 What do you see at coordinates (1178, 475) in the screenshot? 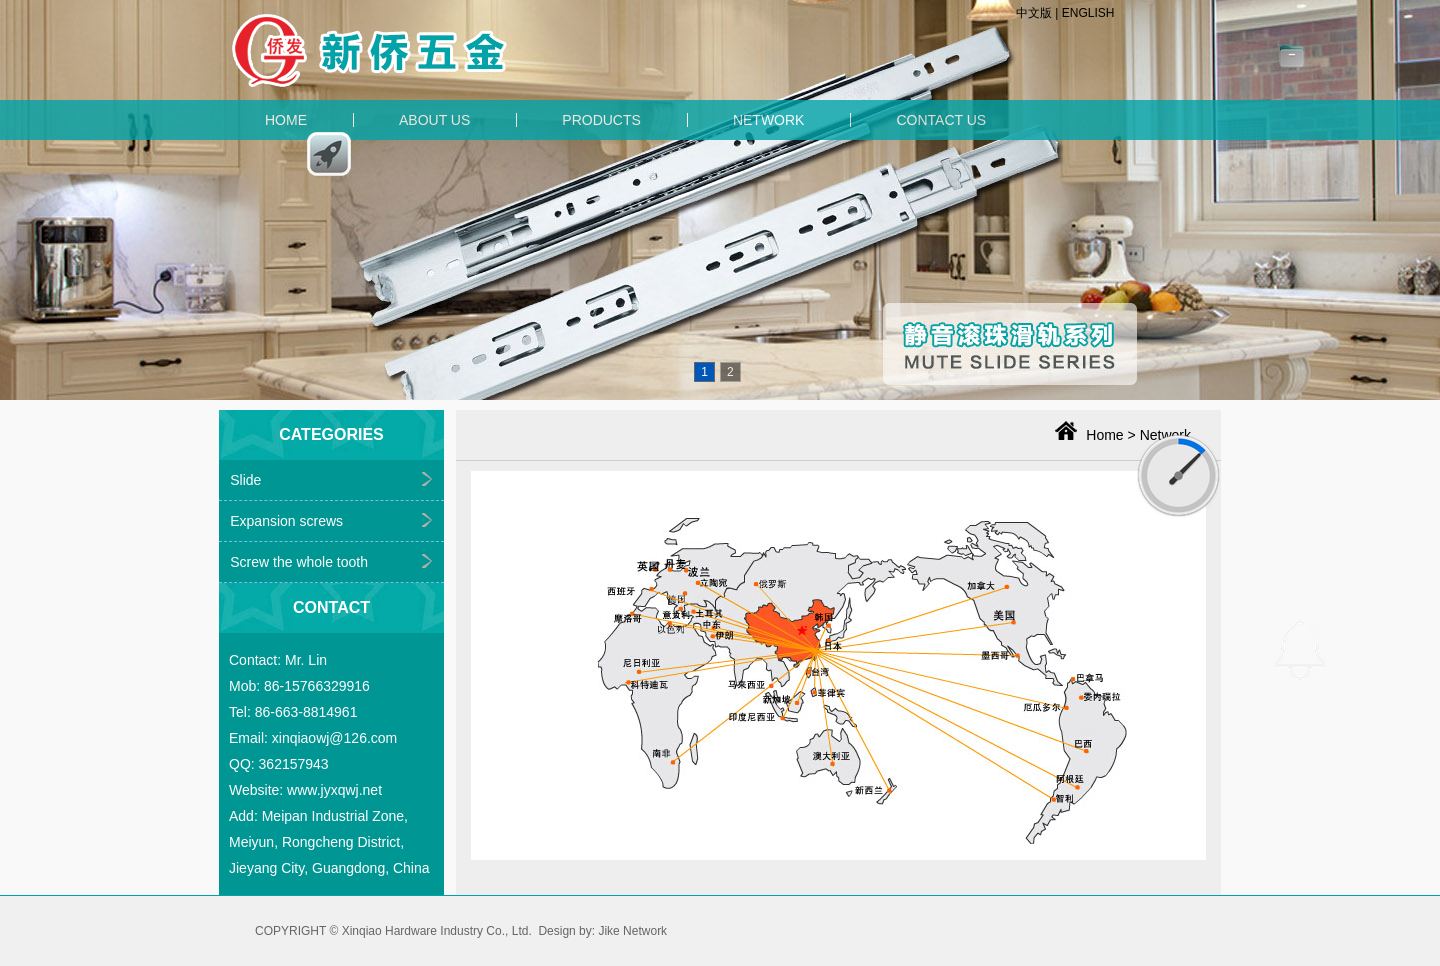
I see `open sysprof system profiler application` at bounding box center [1178, 475].